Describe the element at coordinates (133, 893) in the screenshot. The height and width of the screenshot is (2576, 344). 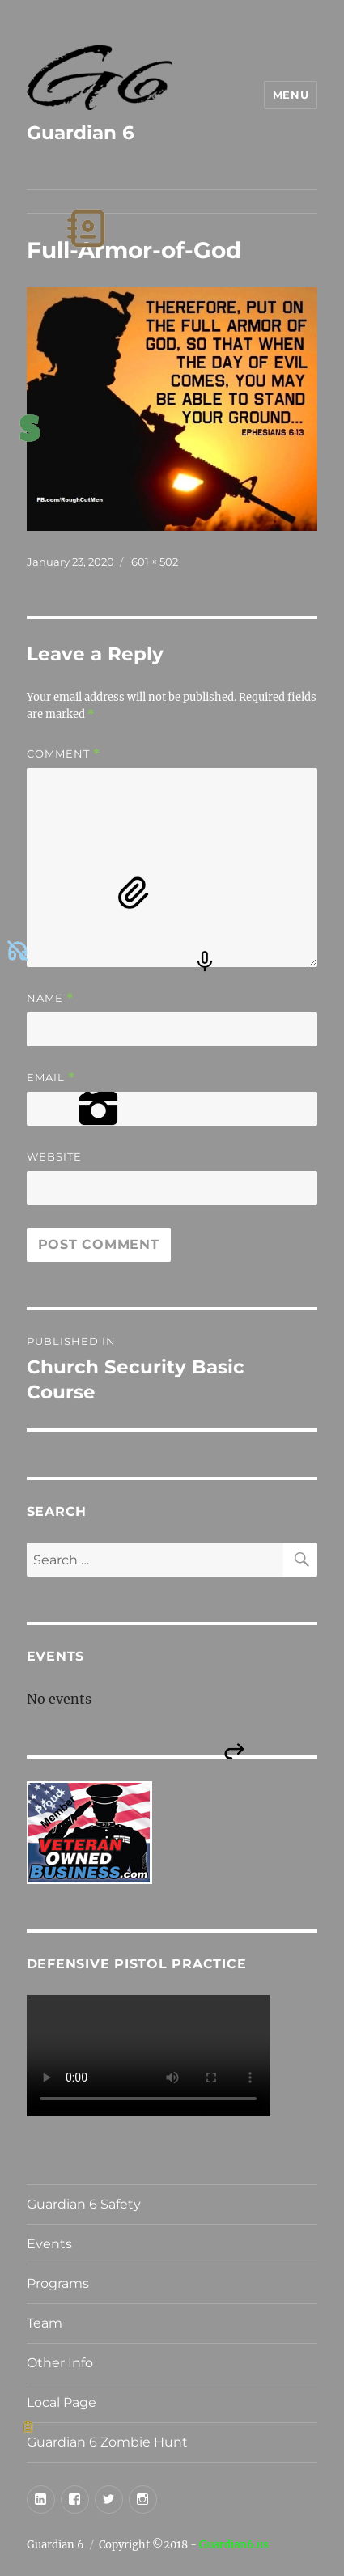
I see `attach a file to your message` at that location.